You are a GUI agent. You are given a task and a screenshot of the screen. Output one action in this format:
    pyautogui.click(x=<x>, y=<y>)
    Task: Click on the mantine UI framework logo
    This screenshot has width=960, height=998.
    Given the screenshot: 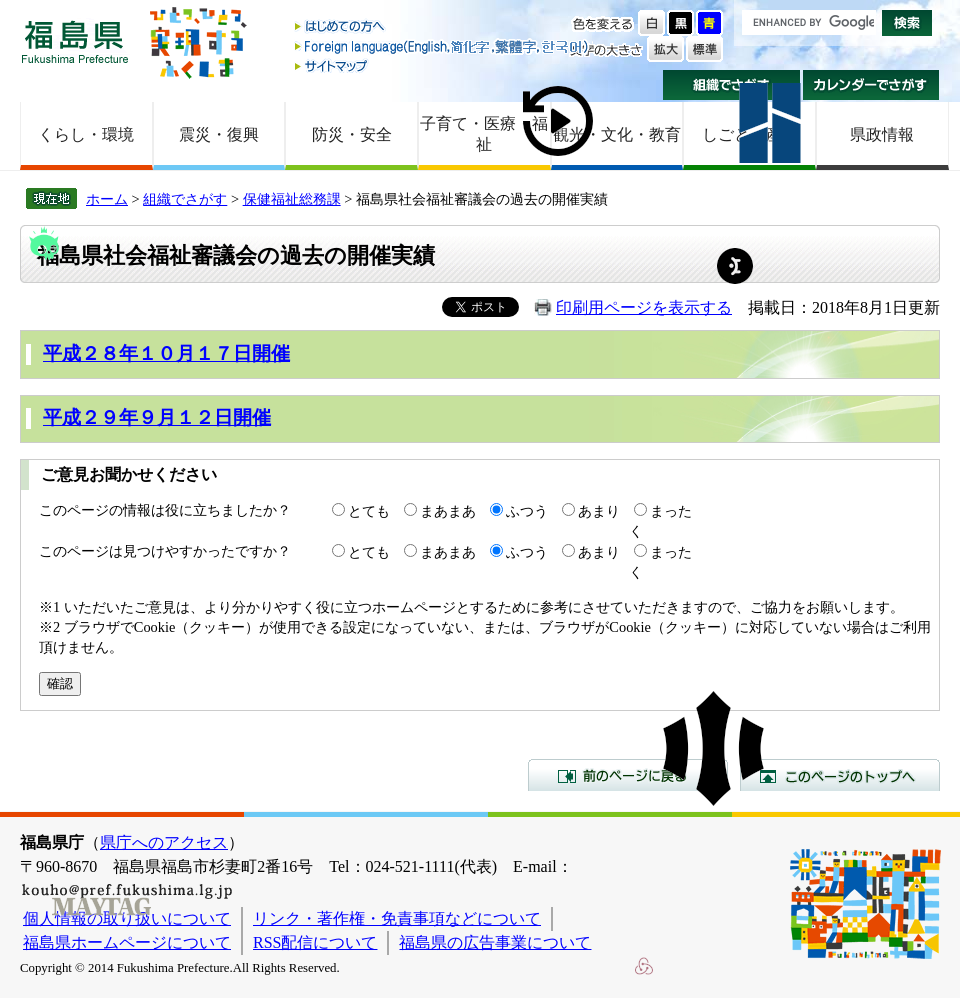 What is the action you would take?
    pyautogui.click(x=735, y=266)
    